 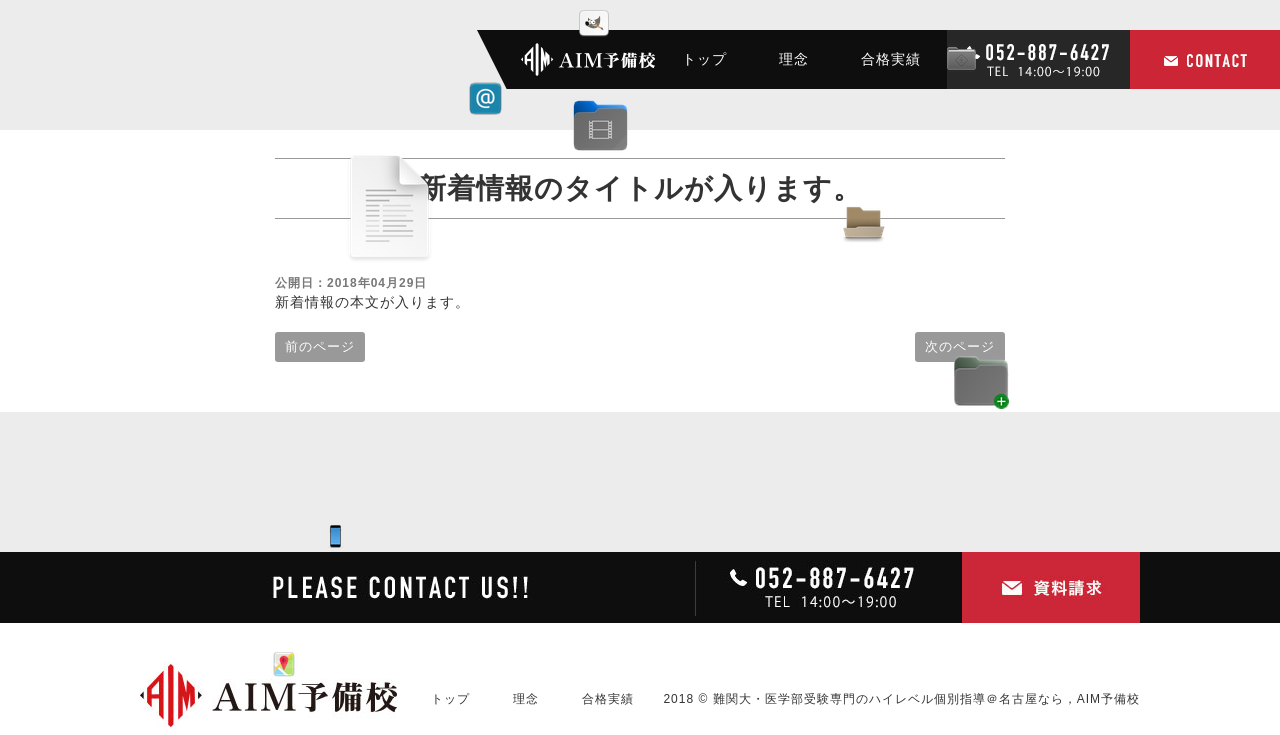 I want to click on access public or shared folder, so click(x=961, y=58).